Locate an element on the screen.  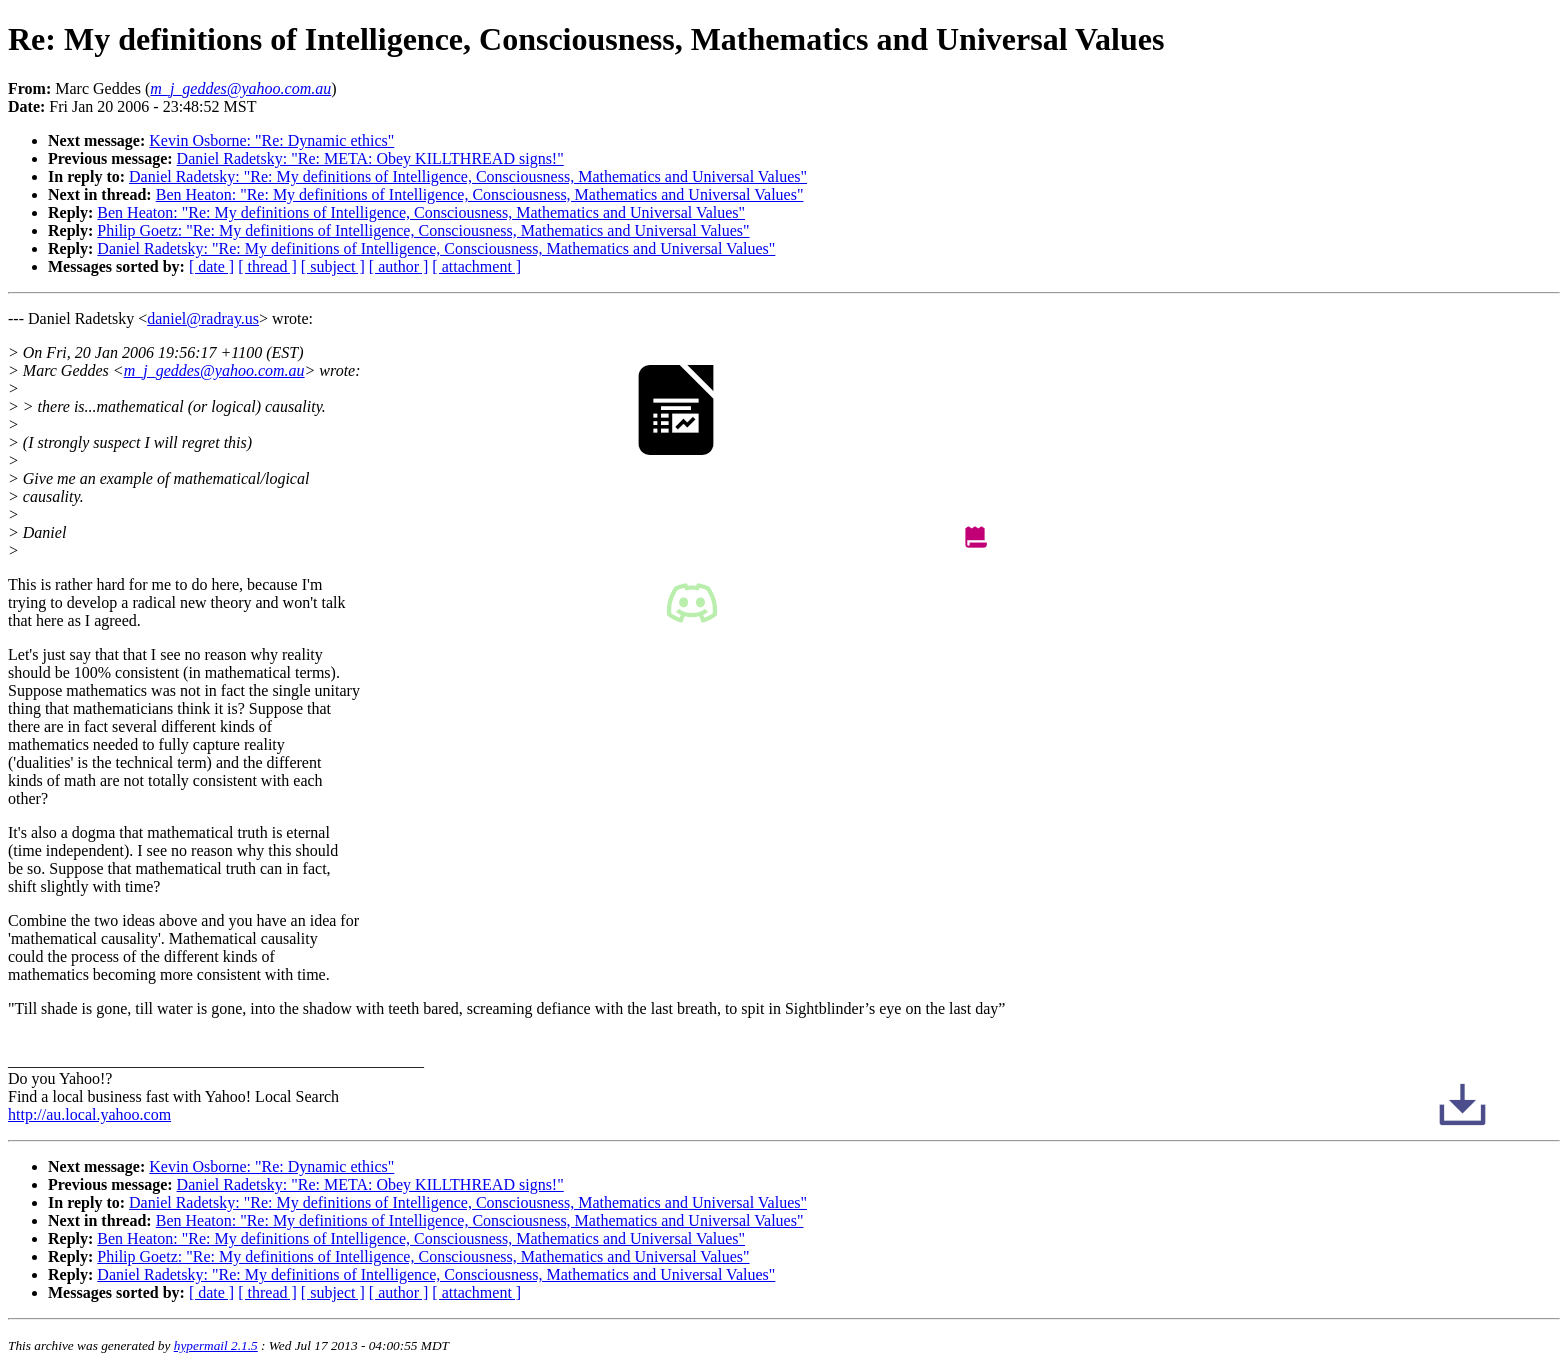
open LibreOffice Impress presentation software is located at coordinates (676, 410).